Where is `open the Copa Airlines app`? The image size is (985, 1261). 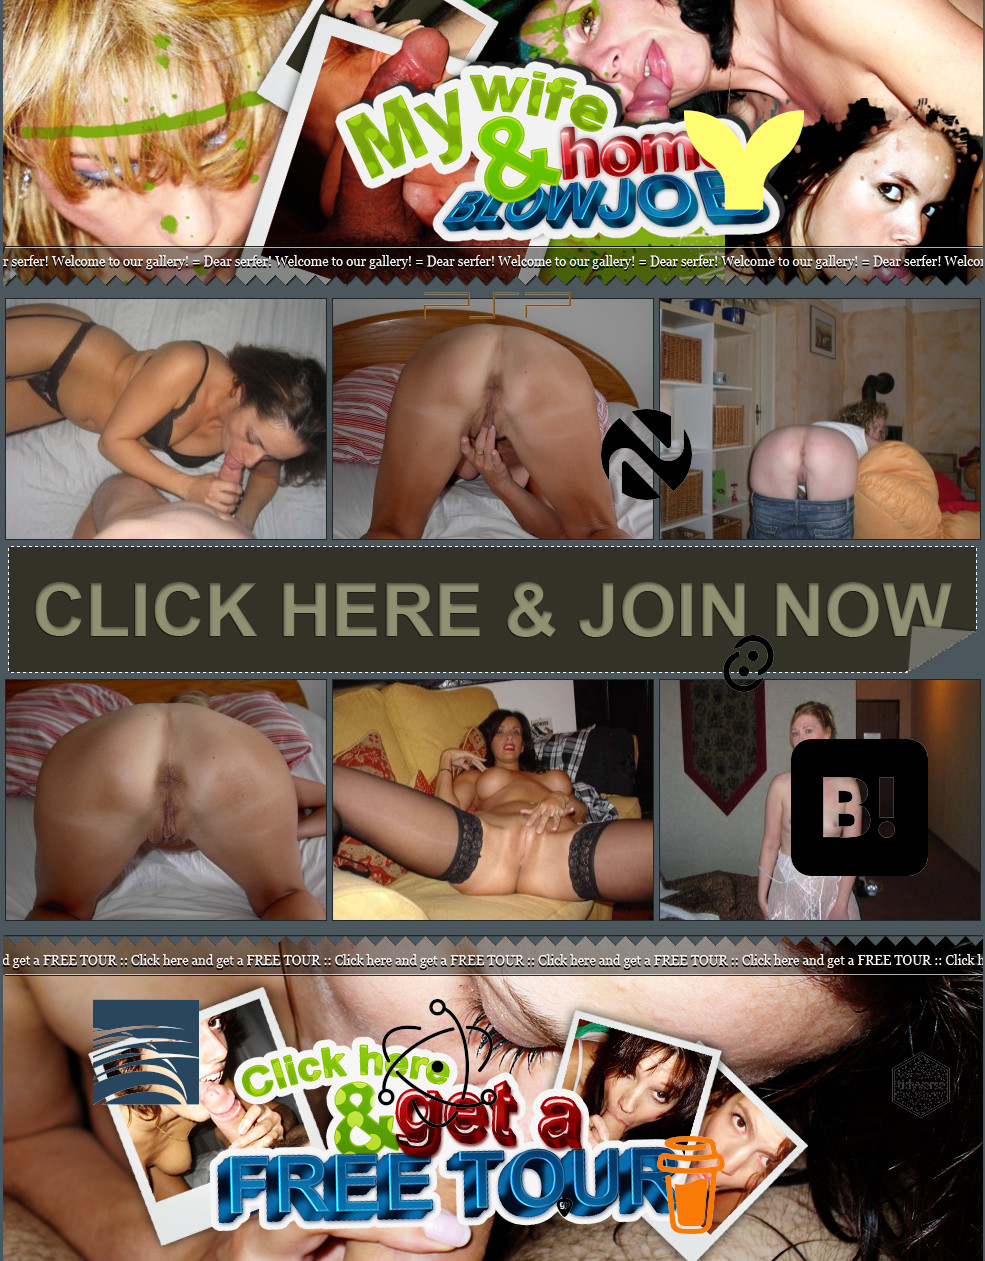
open the Copa Airlines app is located at coordinates (146, 1052).